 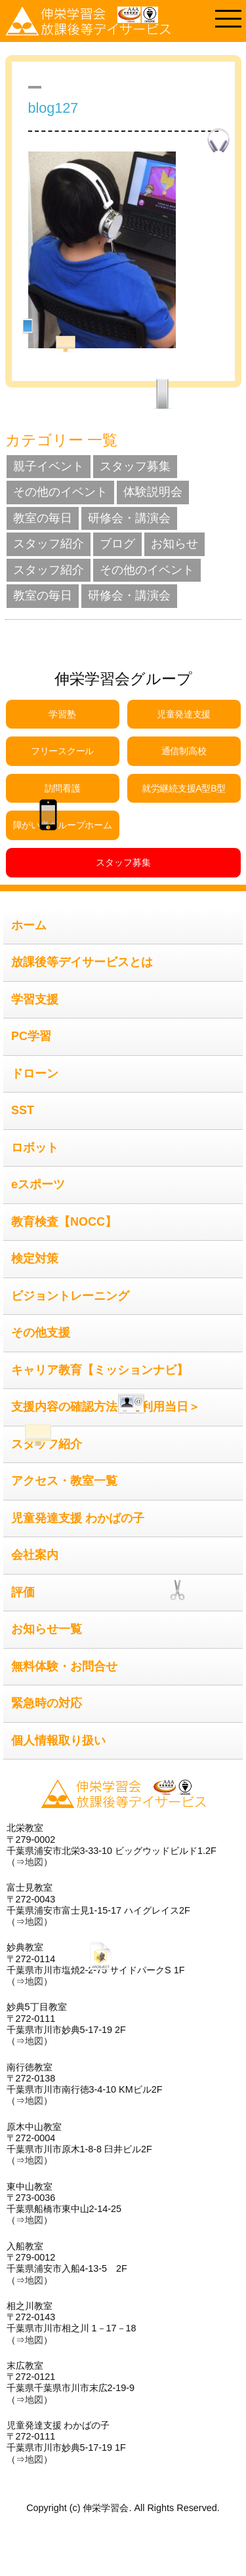 What do you see at coordinates (66, 344) in the screenshot?
I see `represents a yellow iMac device in system preferences` at bounding box center [66, 344].